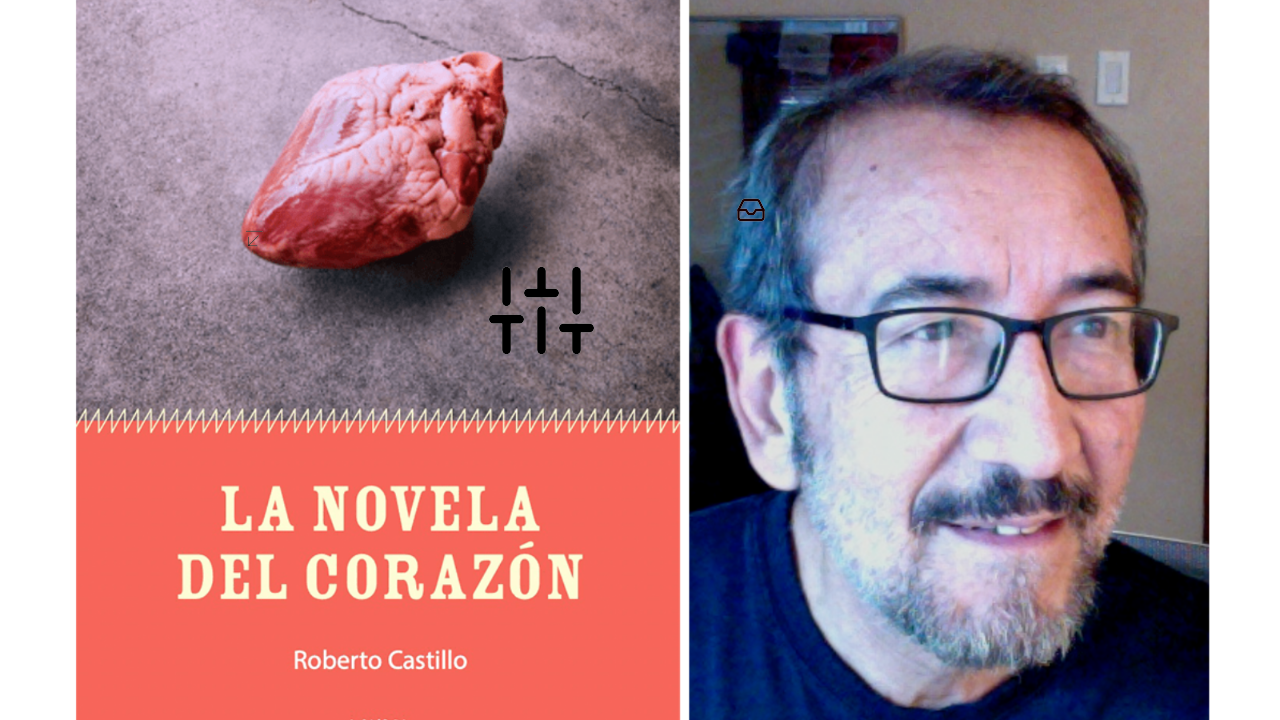 This screenshot has height=720, width=1280. I want to click on view your inbox messages, so click(751, 210).